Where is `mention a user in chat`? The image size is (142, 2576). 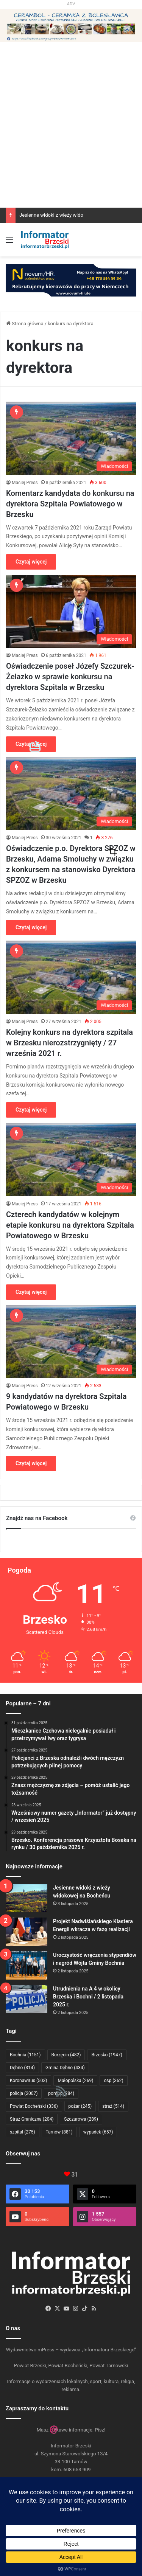 mention a user in chat is located at coordinates (54, 2430).